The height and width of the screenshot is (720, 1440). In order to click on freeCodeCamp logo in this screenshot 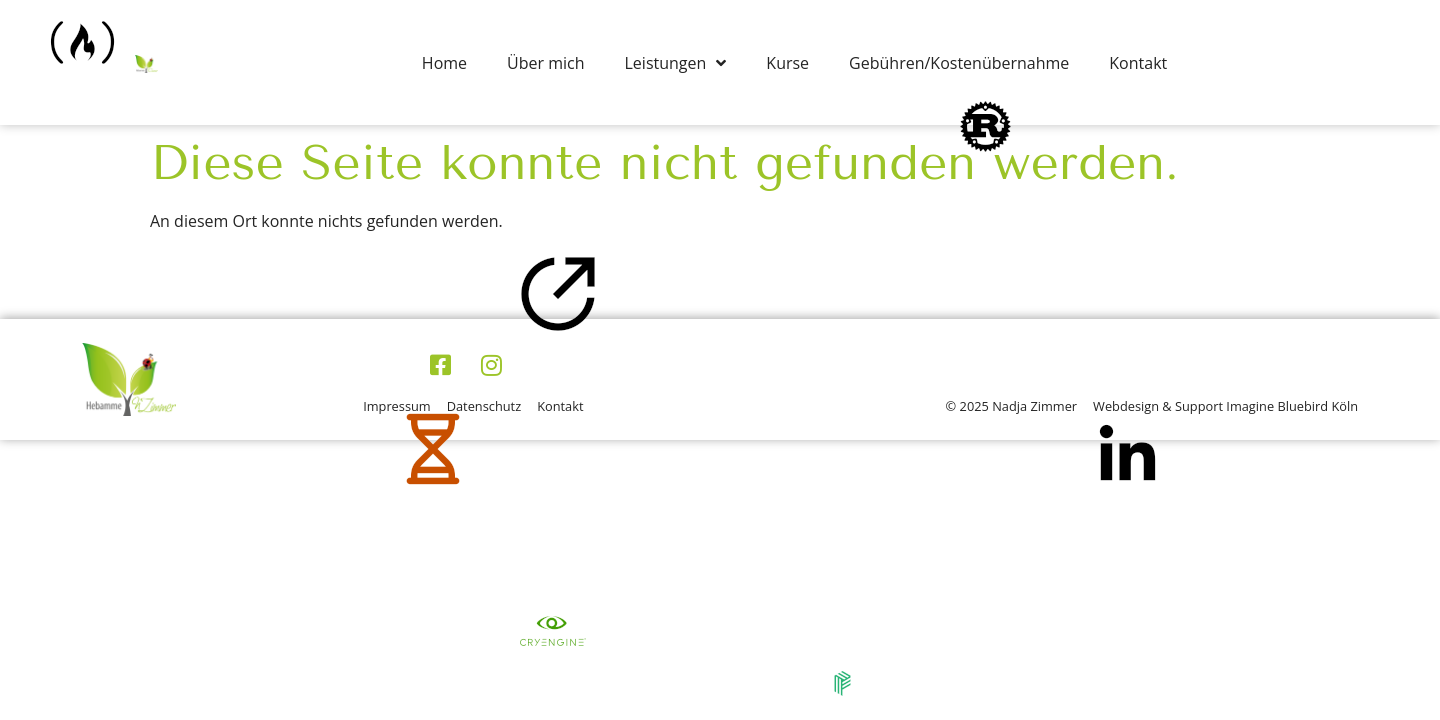, I will do `click(82, 42)`.